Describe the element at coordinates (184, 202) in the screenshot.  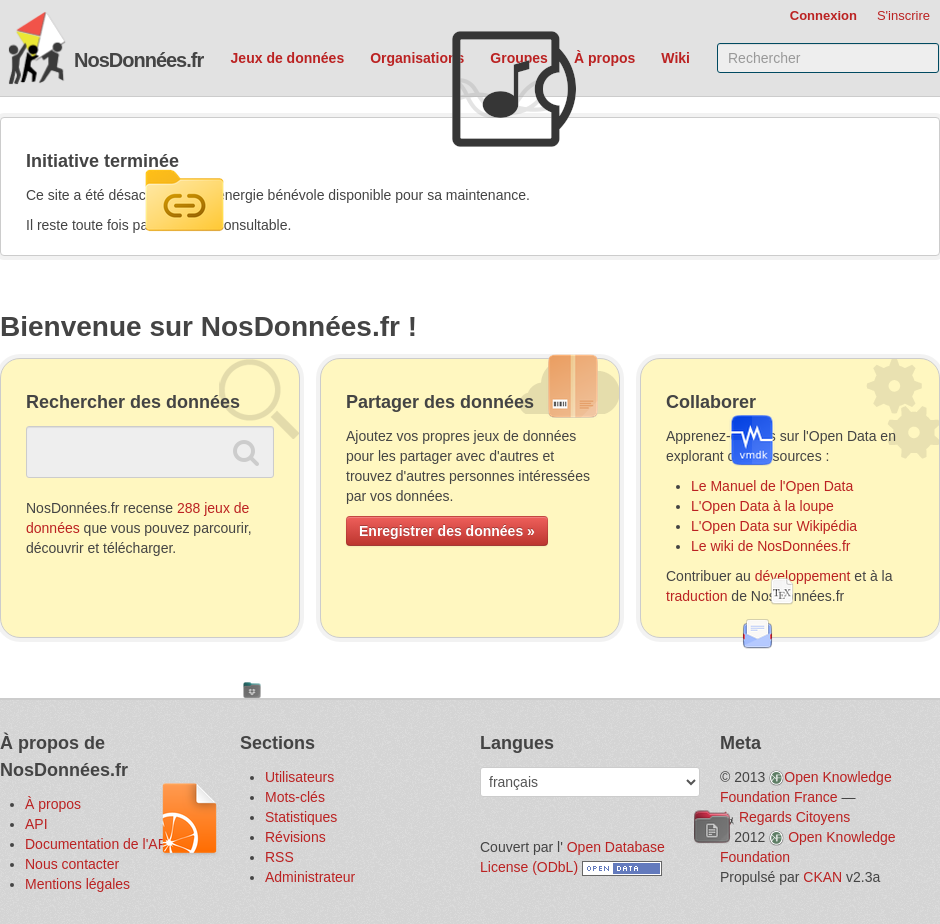
I see `open folder containing saved links or shortcuts` at that location.